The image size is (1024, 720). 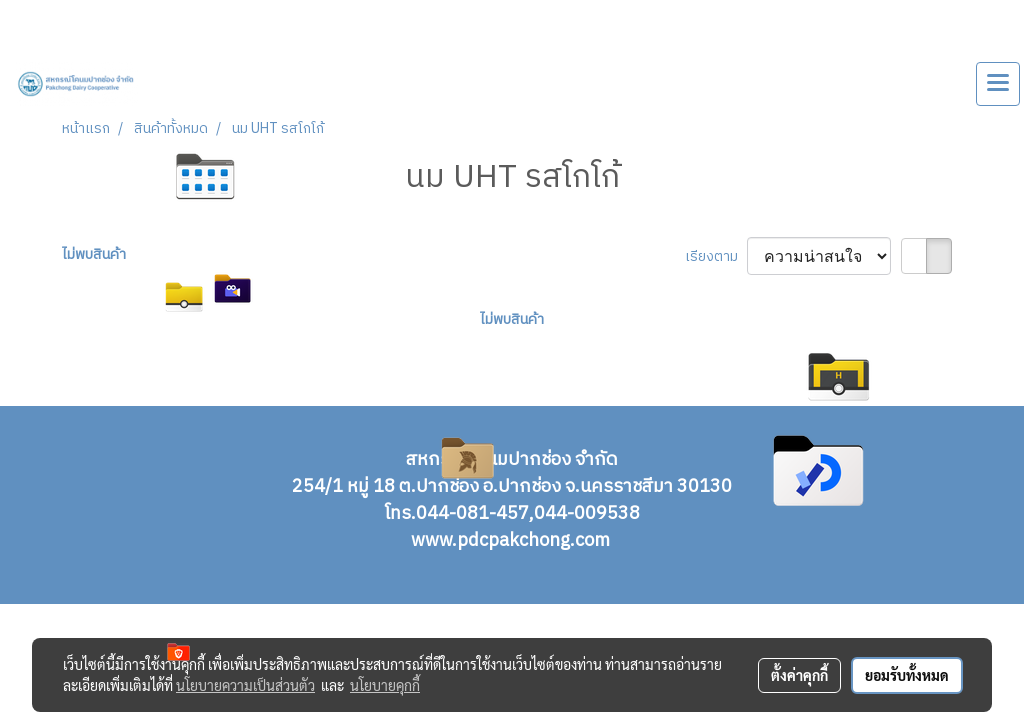 I want to click on open folder containing Pokémon-related files, so click(x=184, y=298).